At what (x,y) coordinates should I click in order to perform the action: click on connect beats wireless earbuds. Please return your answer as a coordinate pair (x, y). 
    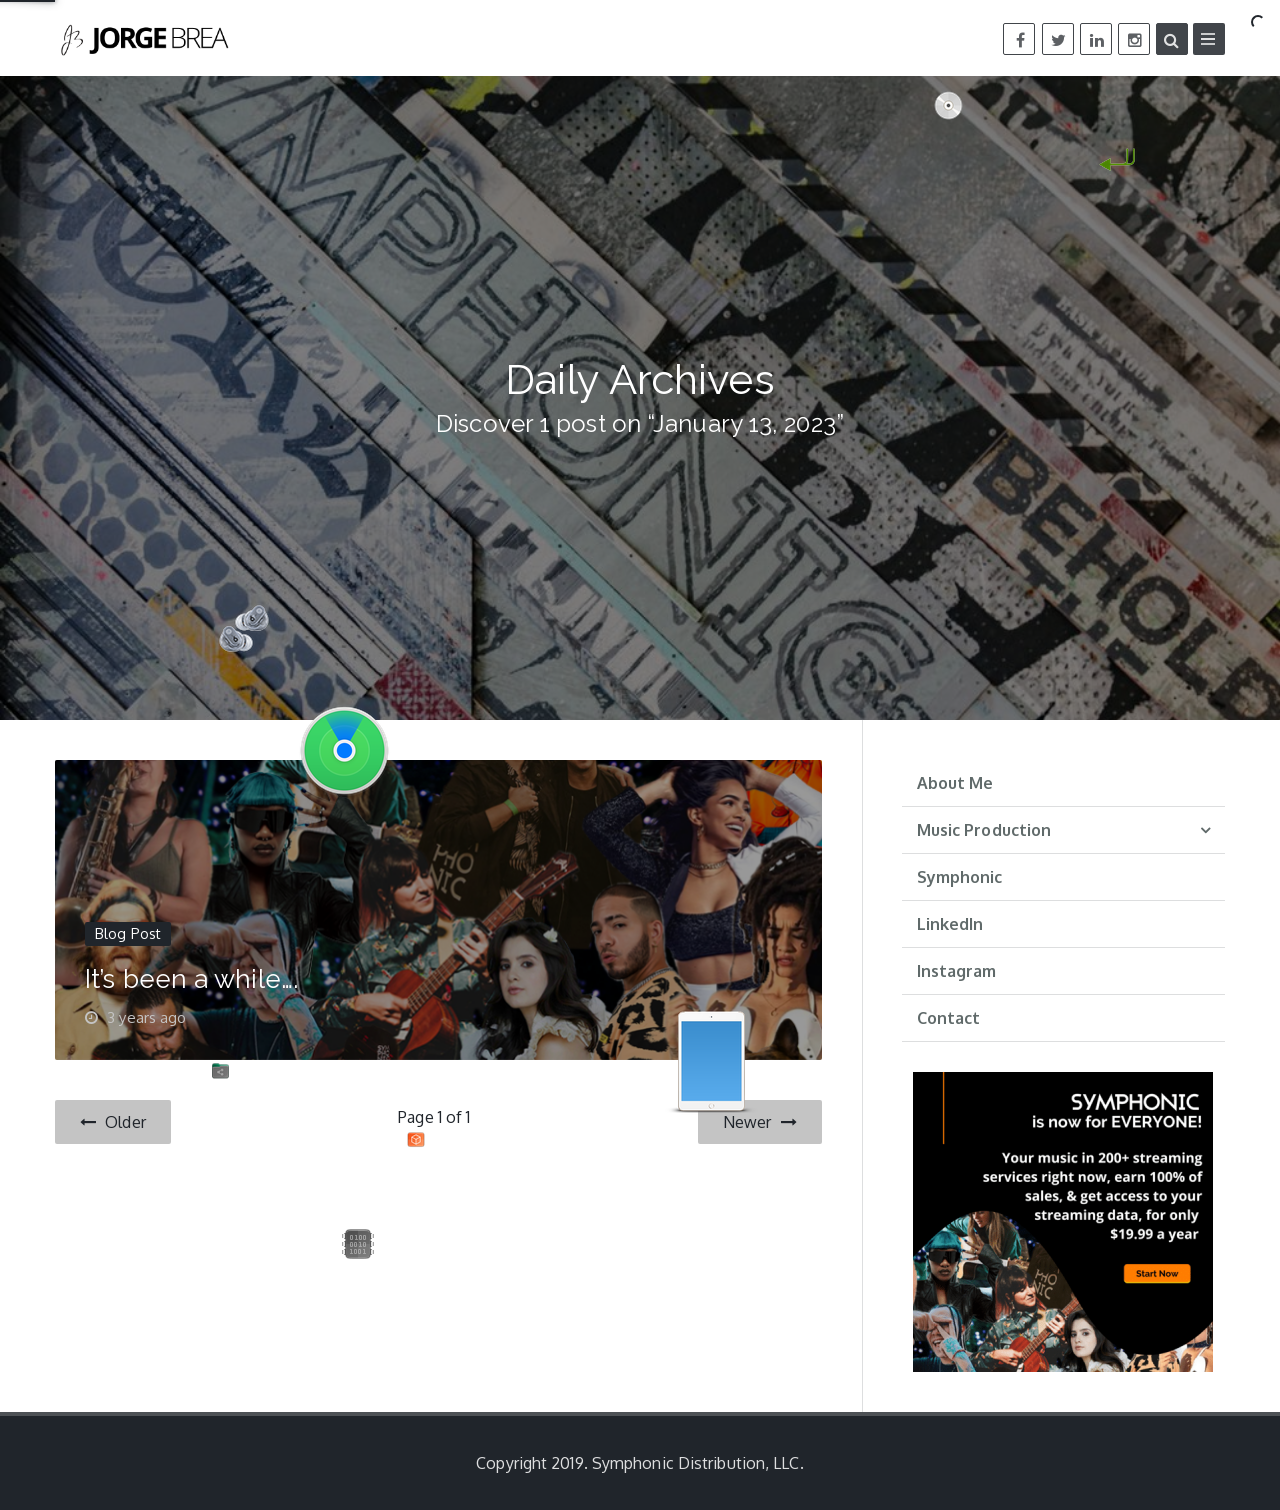
    Looking at the image, I should click on (244, 629).